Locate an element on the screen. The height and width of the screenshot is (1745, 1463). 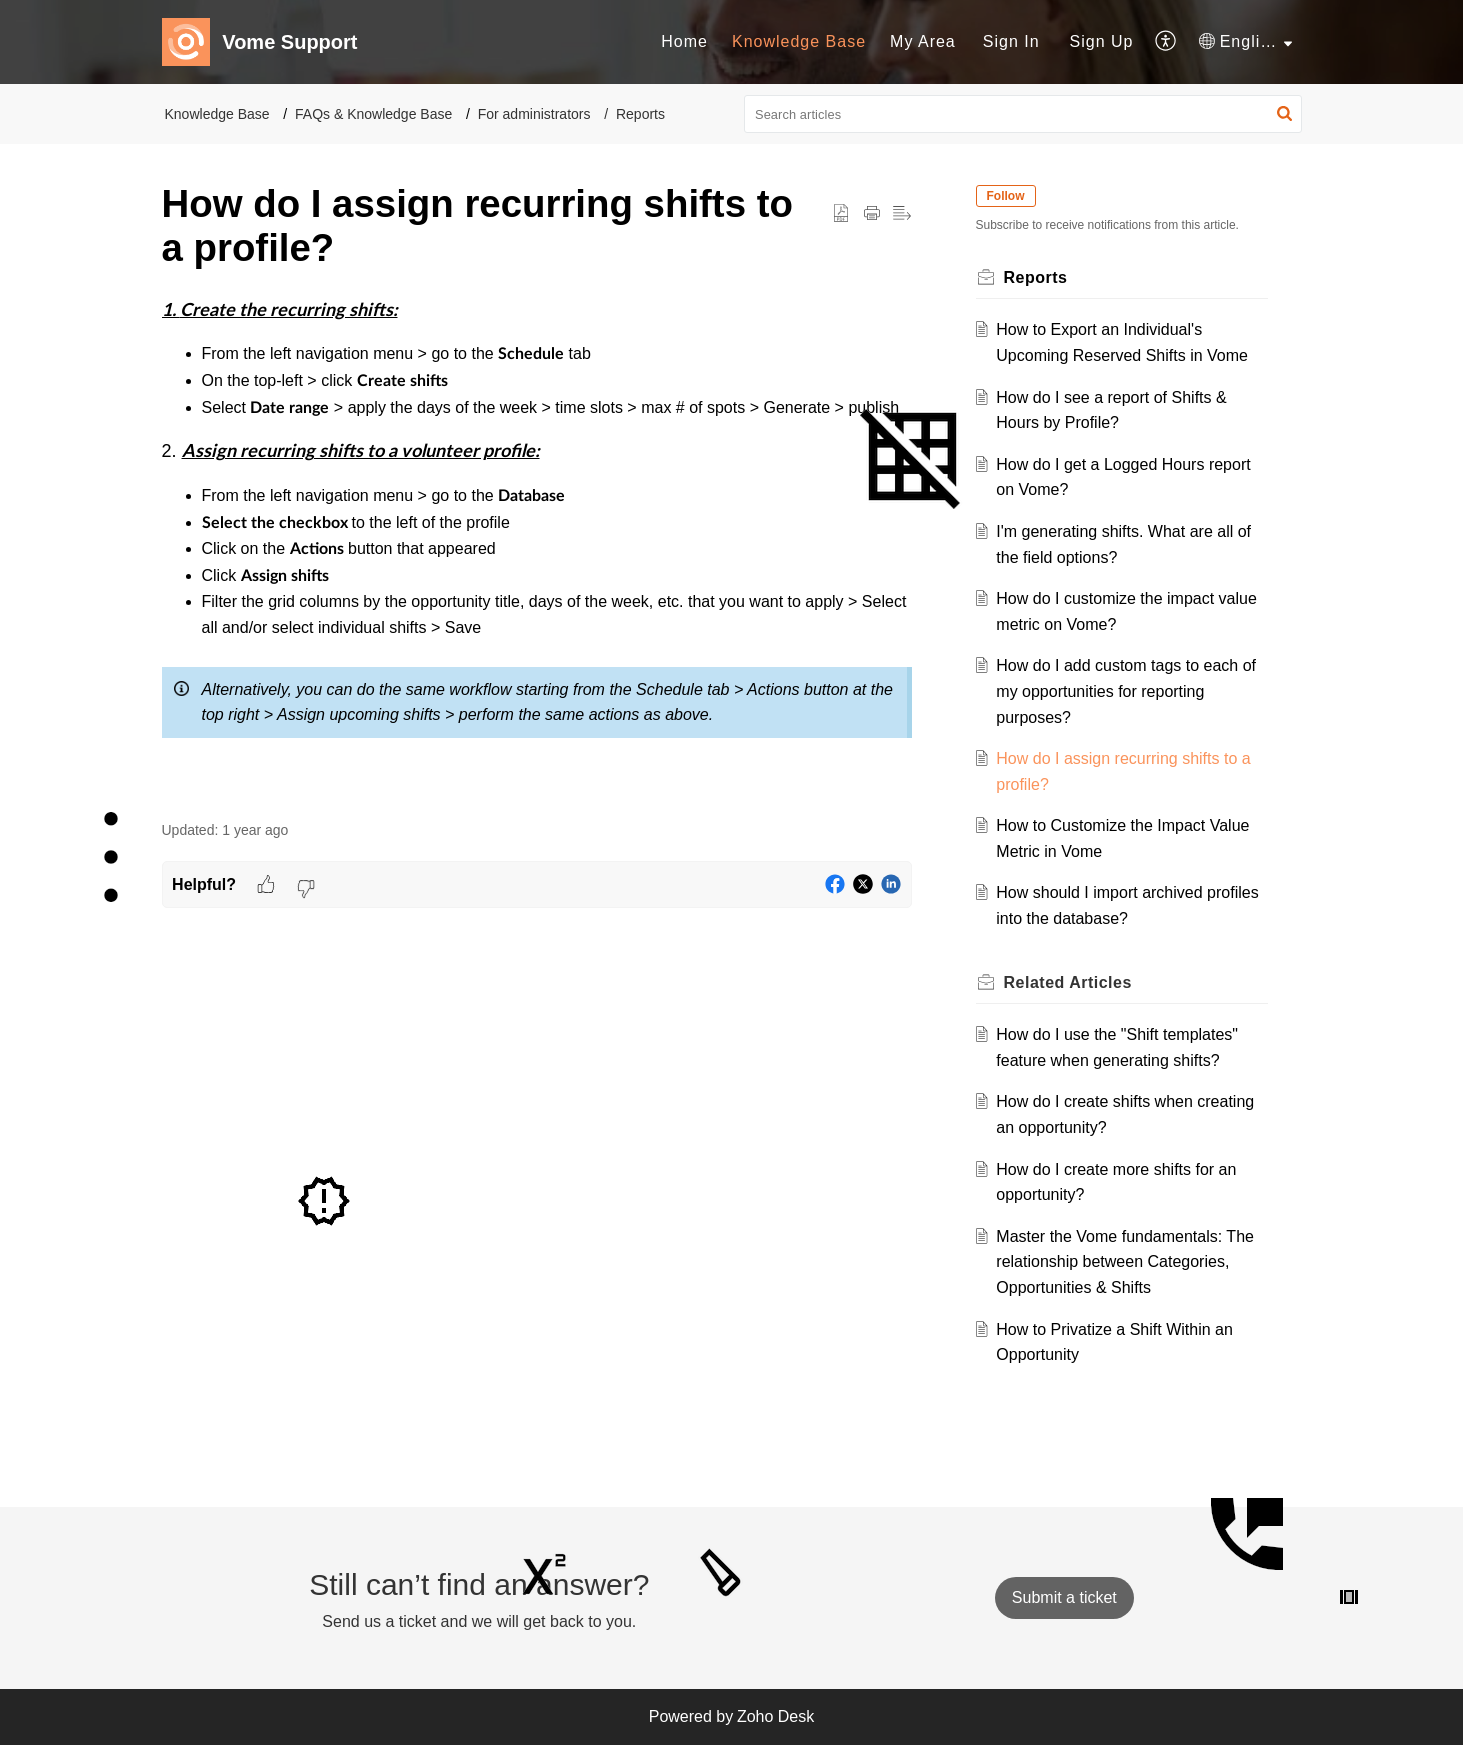
open more options menu is located at coordinates (111, 857).